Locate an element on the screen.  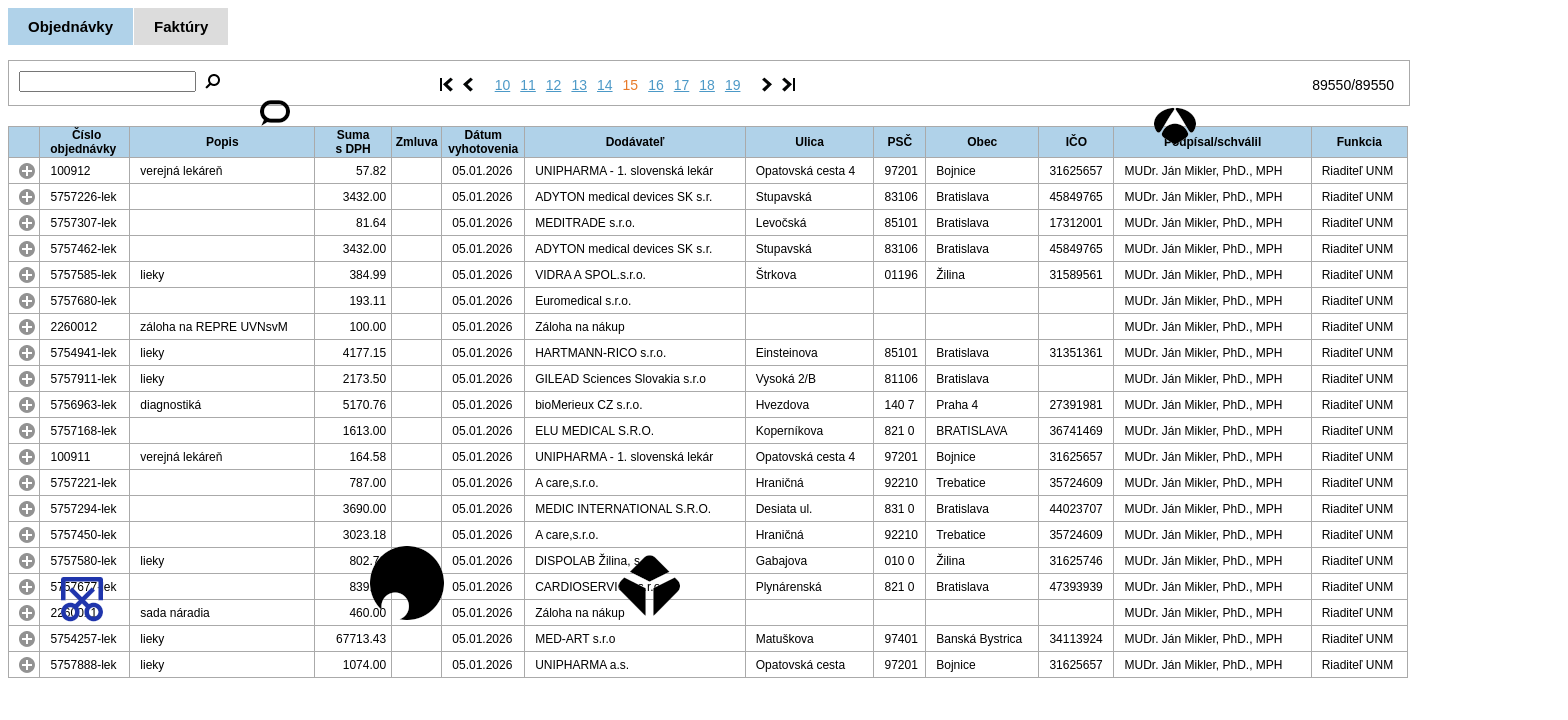
capture a screenshot is located at coordinates (82, 598).